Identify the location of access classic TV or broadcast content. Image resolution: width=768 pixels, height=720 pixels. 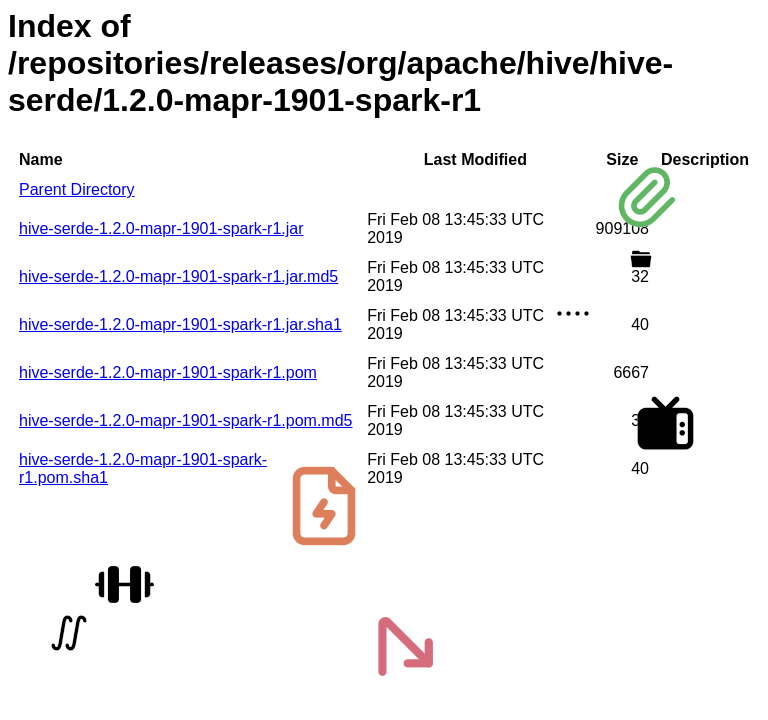
(665, 424).